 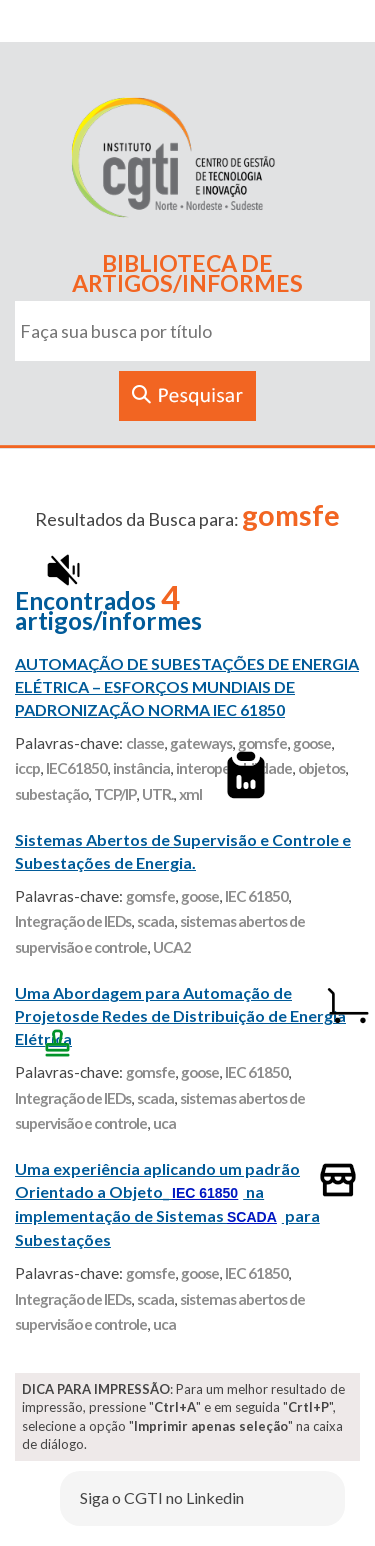 I want to click on view clipboard data or statistics, so click(x=246, y=775).